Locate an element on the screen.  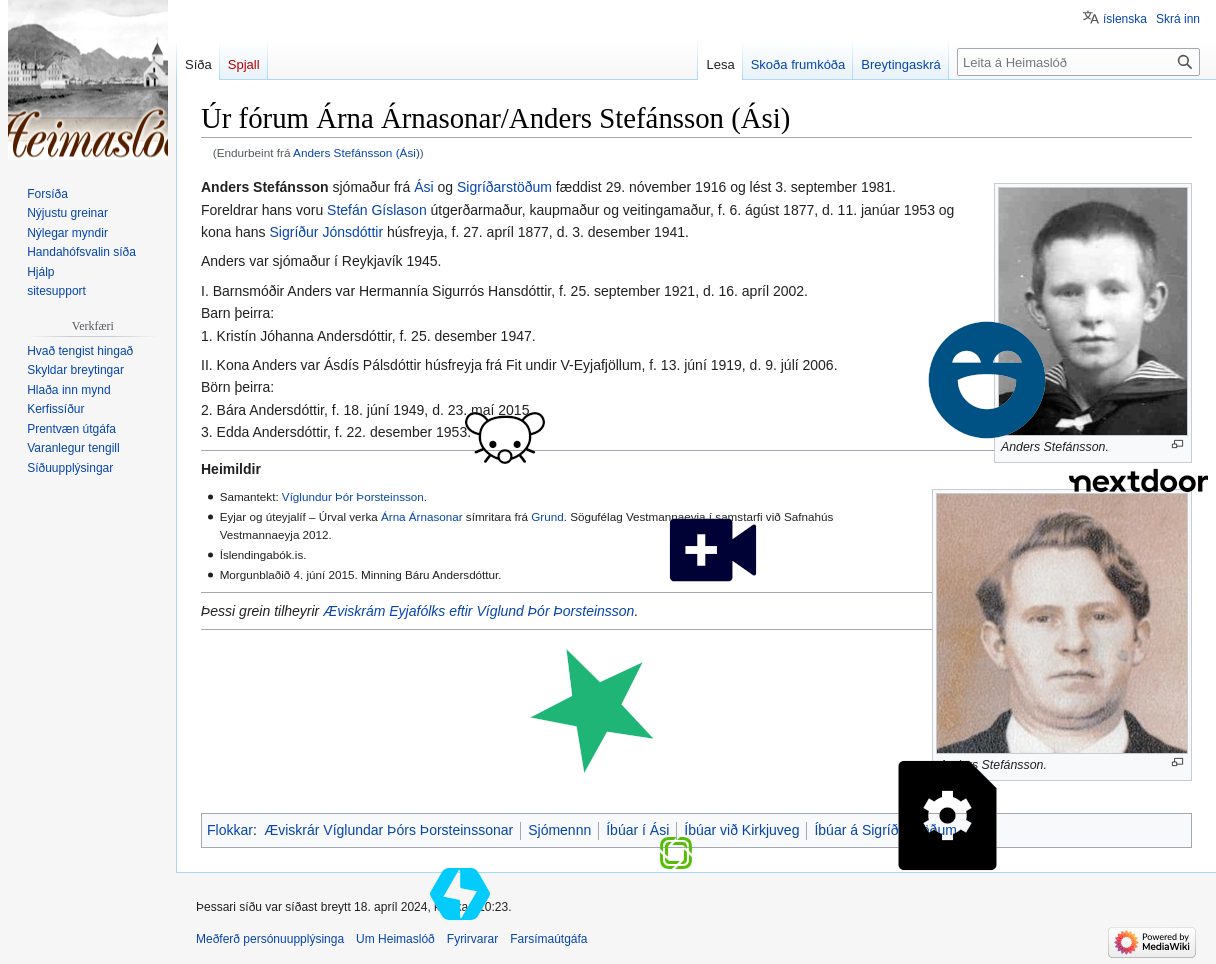
open the Lemmy app is located at coordinates (505, 438).